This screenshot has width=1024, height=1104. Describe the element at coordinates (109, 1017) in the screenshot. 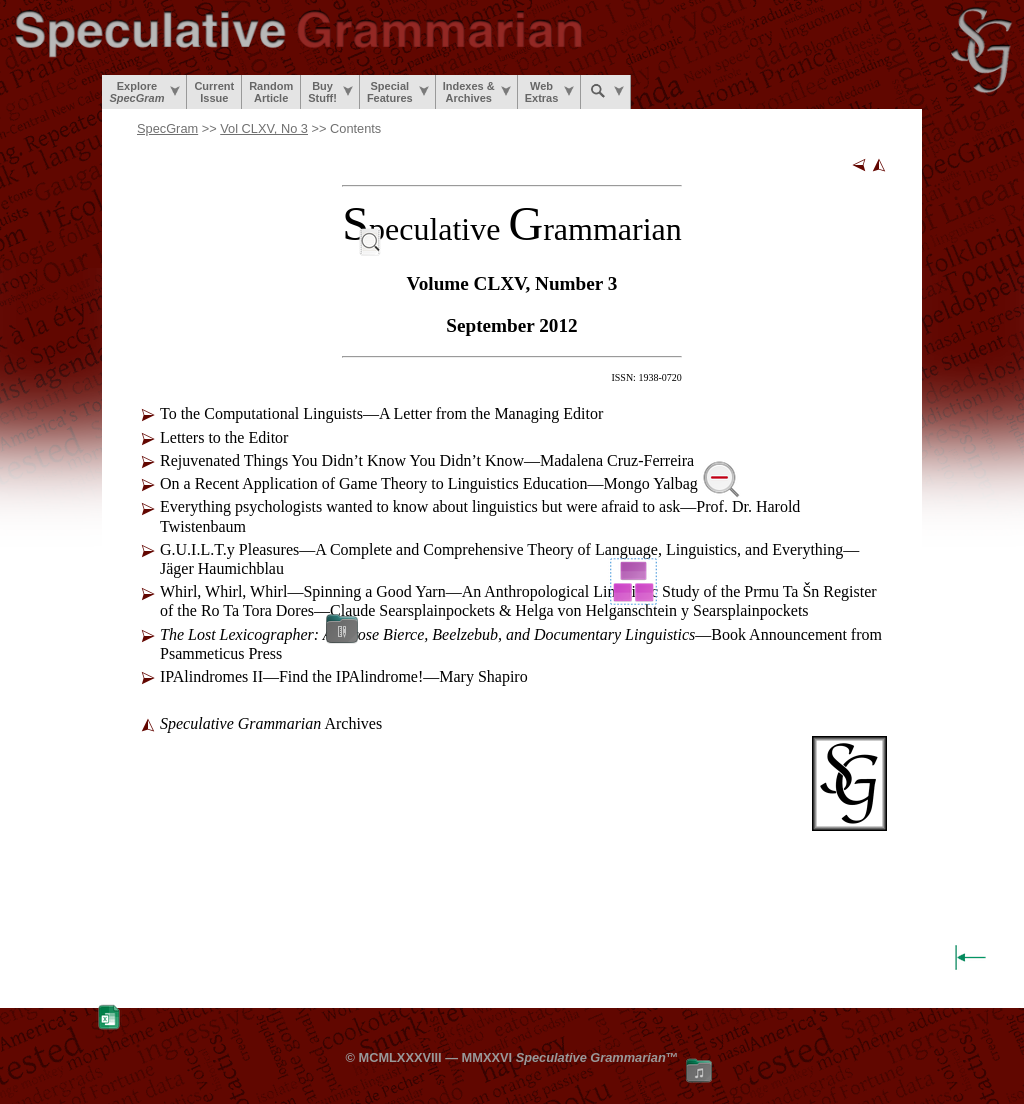

I see `open a microsoft excel spreadsheet file` at that location.